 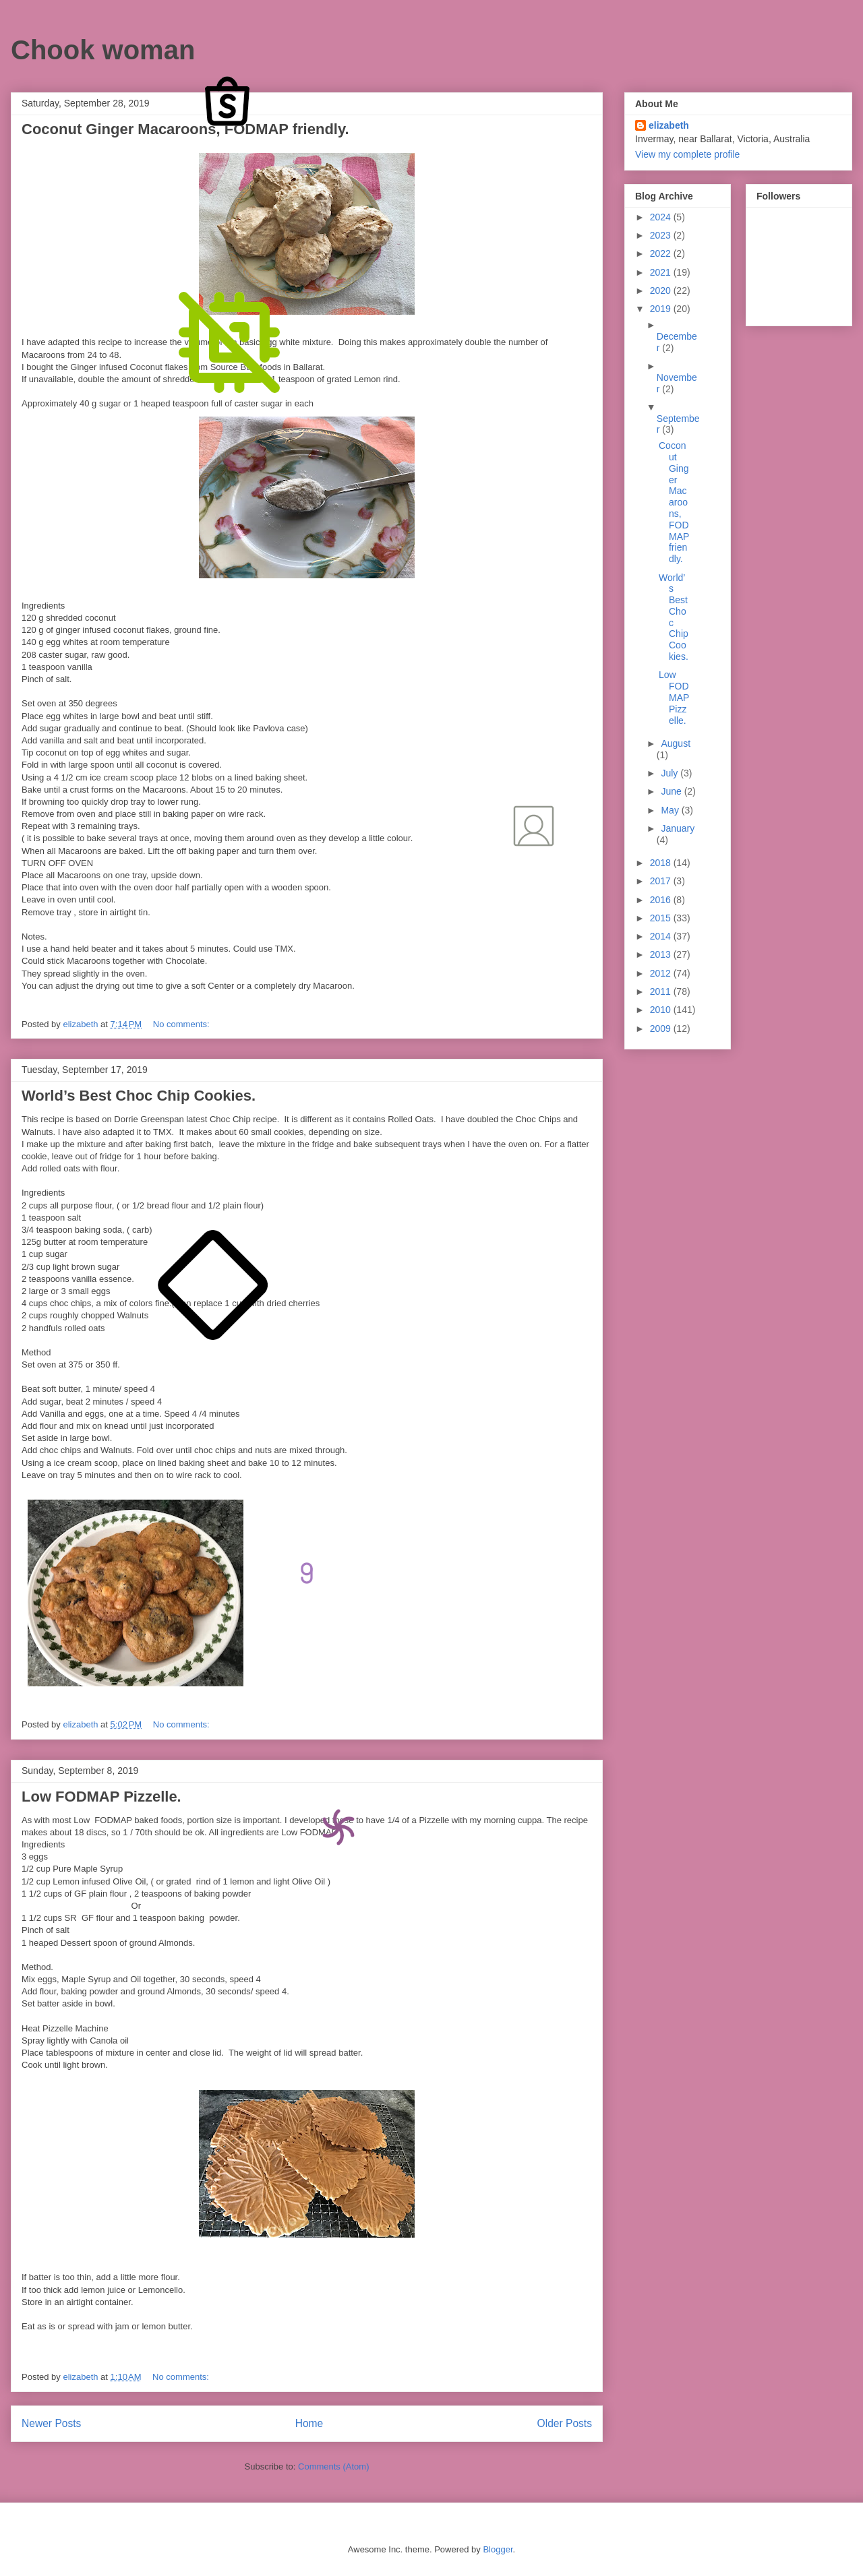 What do you see at coordinates (227, 101) in the screenshot?
I see `open the Shopee shopping app` at bounding box center [227, 101].